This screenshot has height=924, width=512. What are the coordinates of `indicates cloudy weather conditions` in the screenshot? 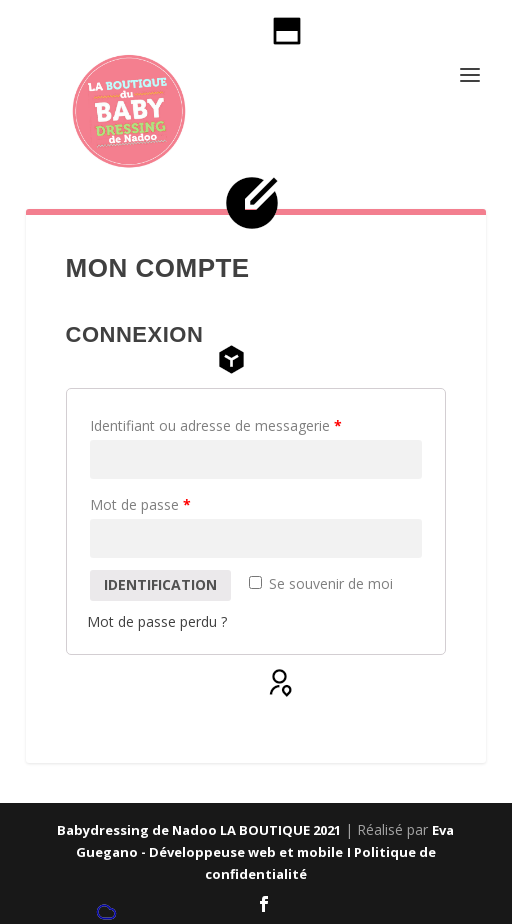 It's located at (106, 911).